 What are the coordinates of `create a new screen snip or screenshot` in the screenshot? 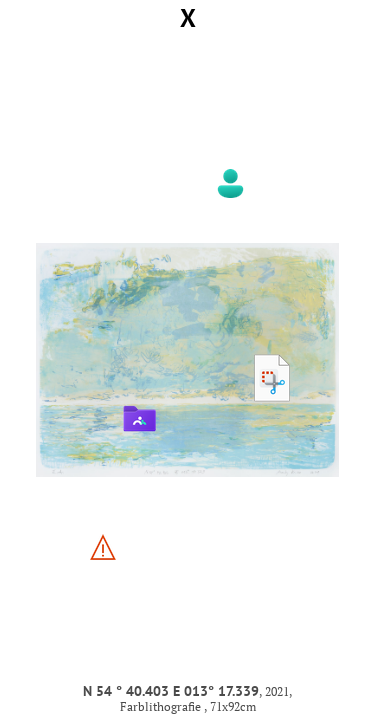 It's located at (272, 378).